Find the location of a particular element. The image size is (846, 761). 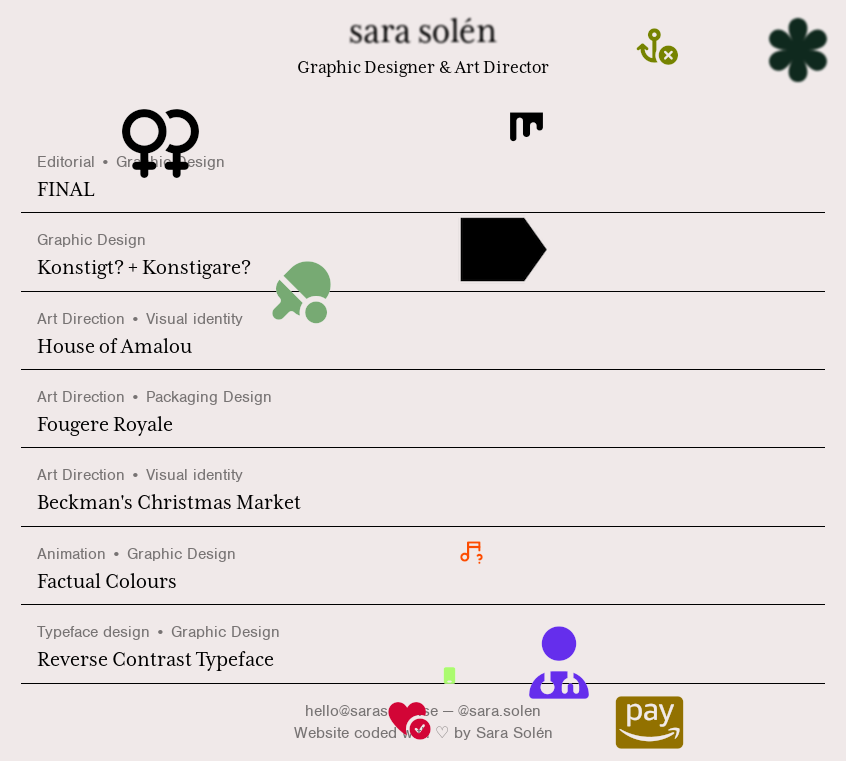

item added to favorites successfully is located at coordinates (409, 718).